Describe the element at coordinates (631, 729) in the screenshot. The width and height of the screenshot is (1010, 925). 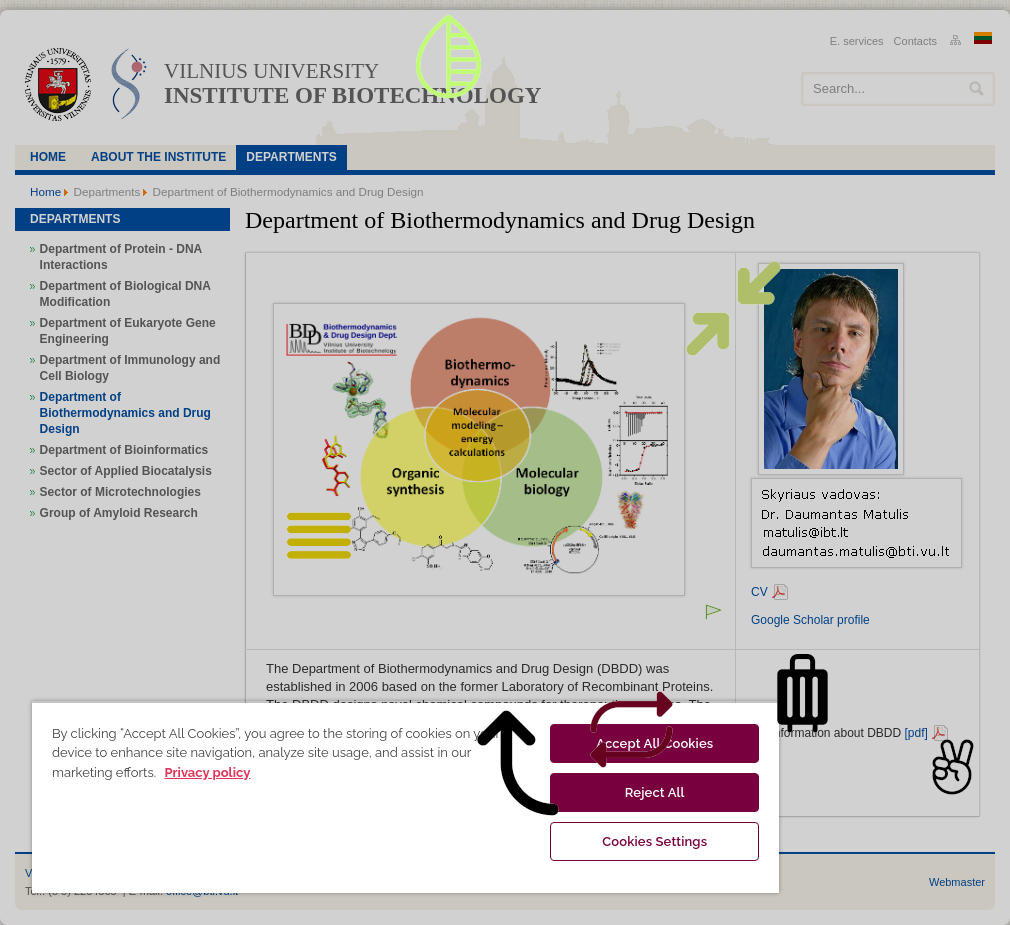
I see `enable repeat mode for media playback` at that location.